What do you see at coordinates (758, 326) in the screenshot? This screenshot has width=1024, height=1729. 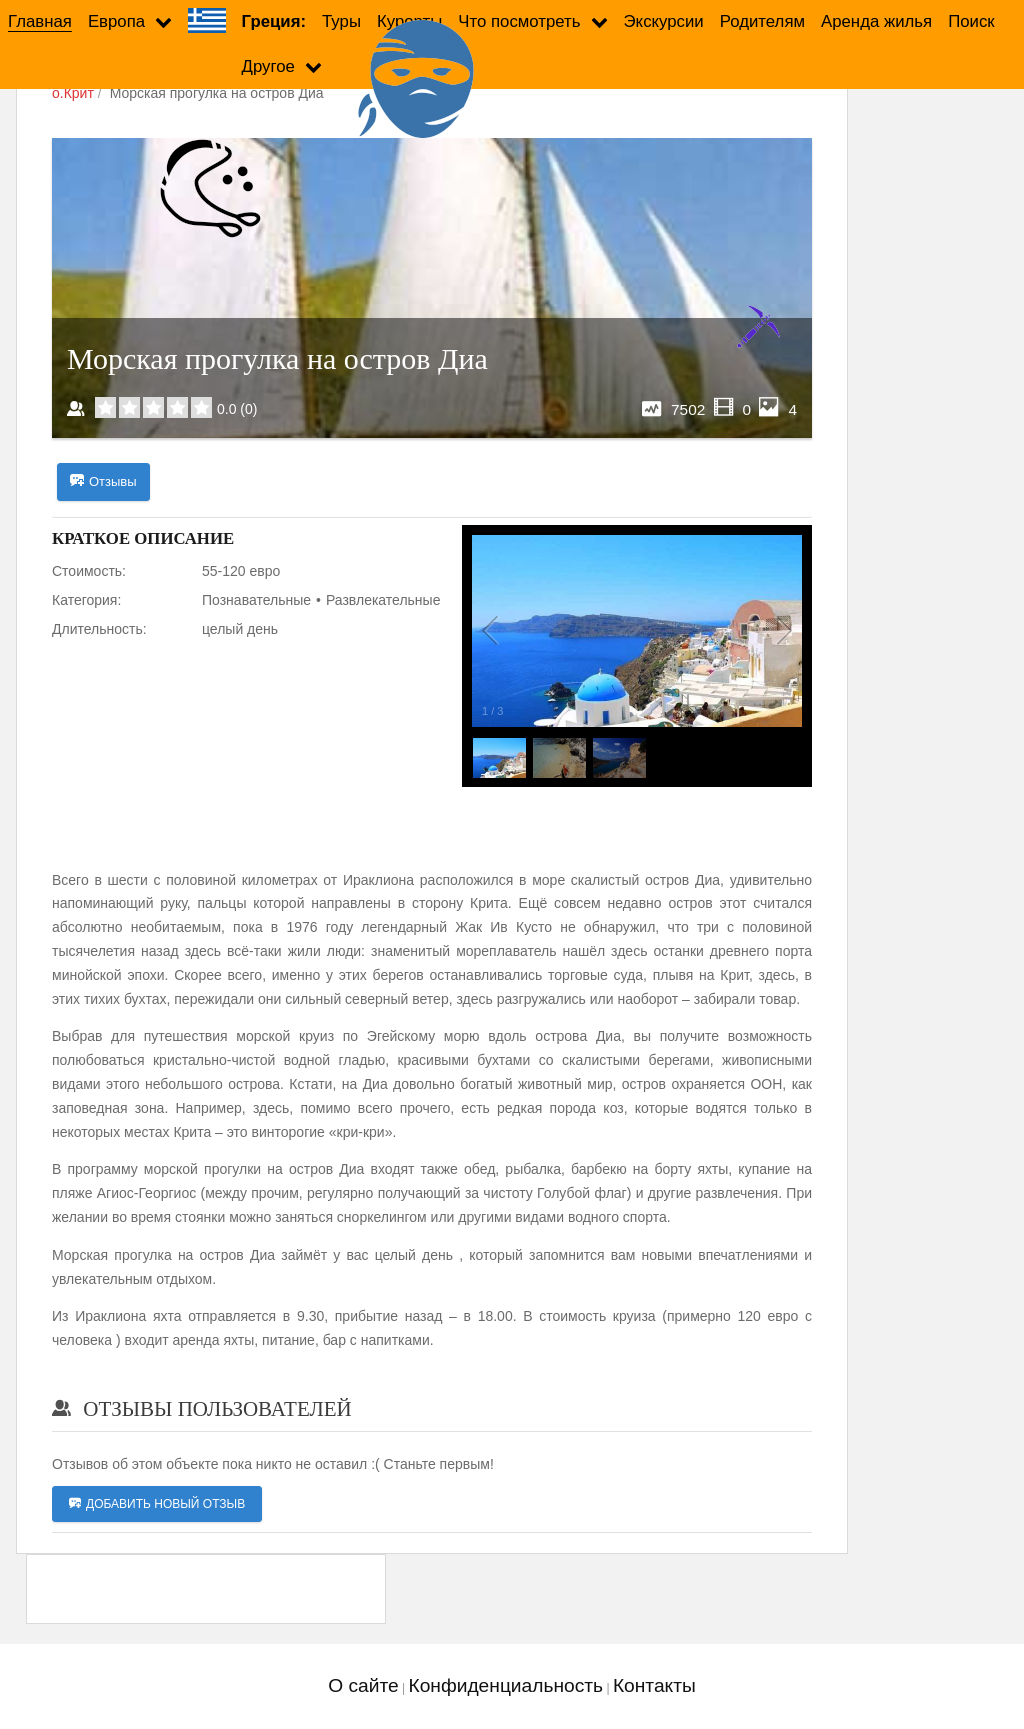 I see `select war pick weapon in game inventory` at bounding box center [758, 326].